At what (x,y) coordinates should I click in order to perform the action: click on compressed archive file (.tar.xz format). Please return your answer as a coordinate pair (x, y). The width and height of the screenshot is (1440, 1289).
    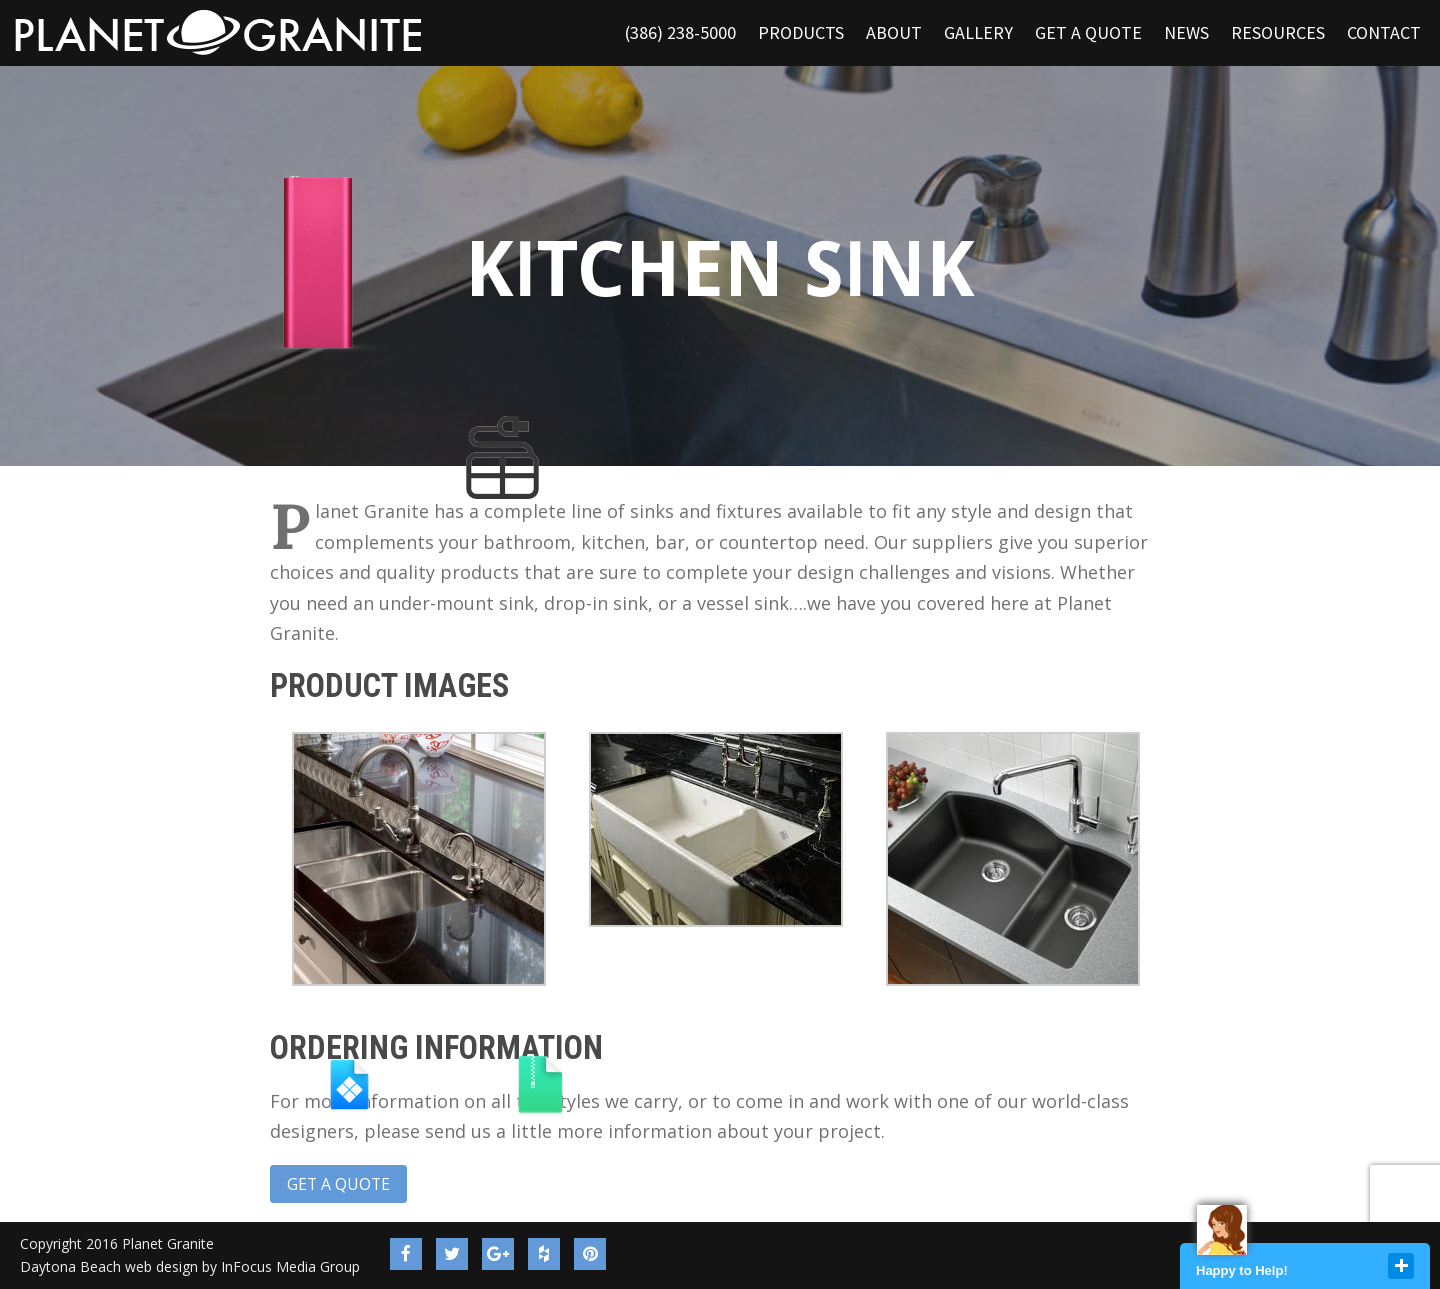
    Looking at the image, I should click on (540, 1085).